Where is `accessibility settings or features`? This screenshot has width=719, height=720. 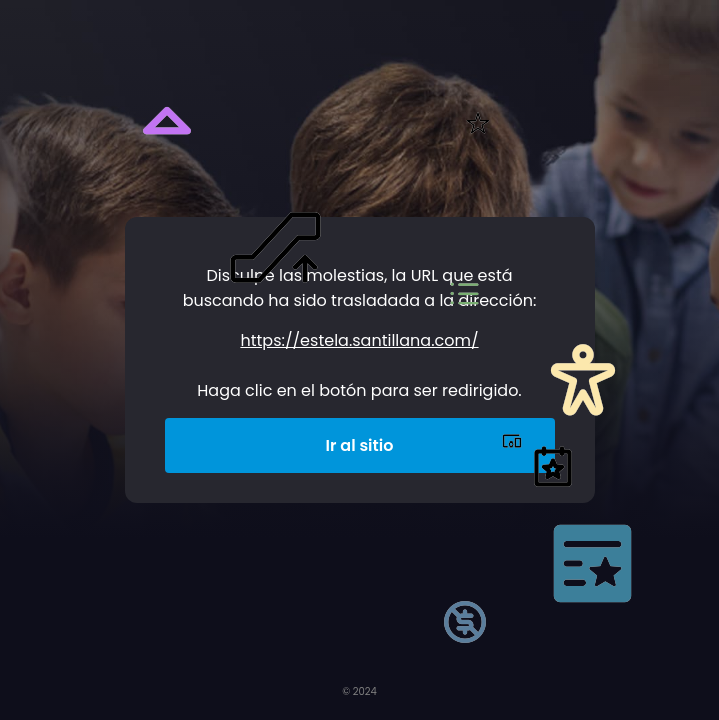 accessibility settings or features is located at coordinates (583, 381).